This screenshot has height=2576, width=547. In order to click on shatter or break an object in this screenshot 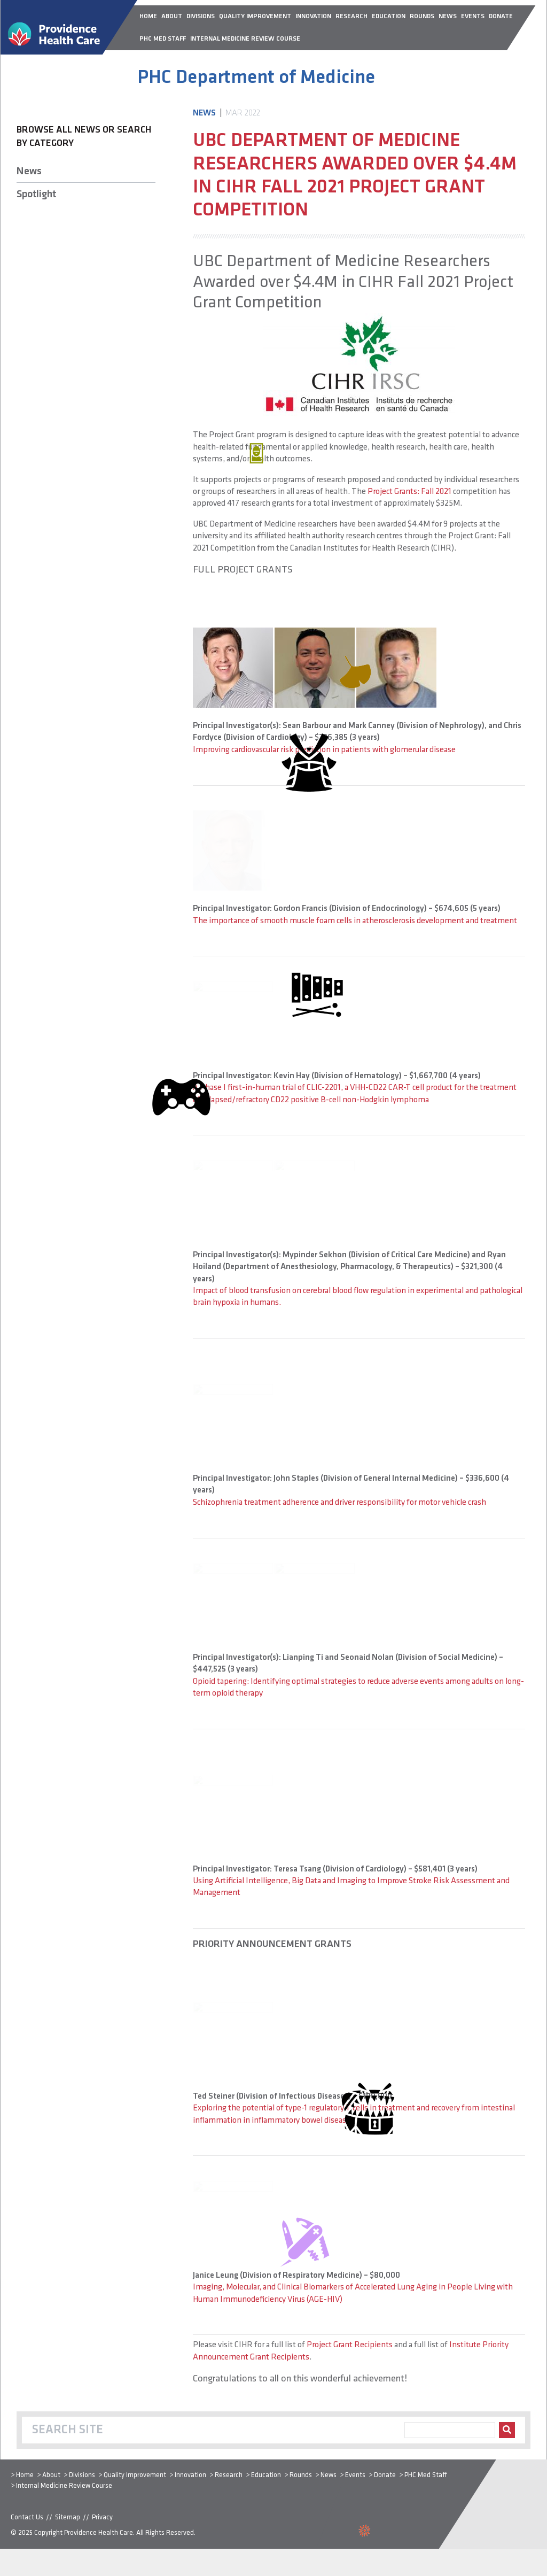, I will do `click(364, 2531)`.